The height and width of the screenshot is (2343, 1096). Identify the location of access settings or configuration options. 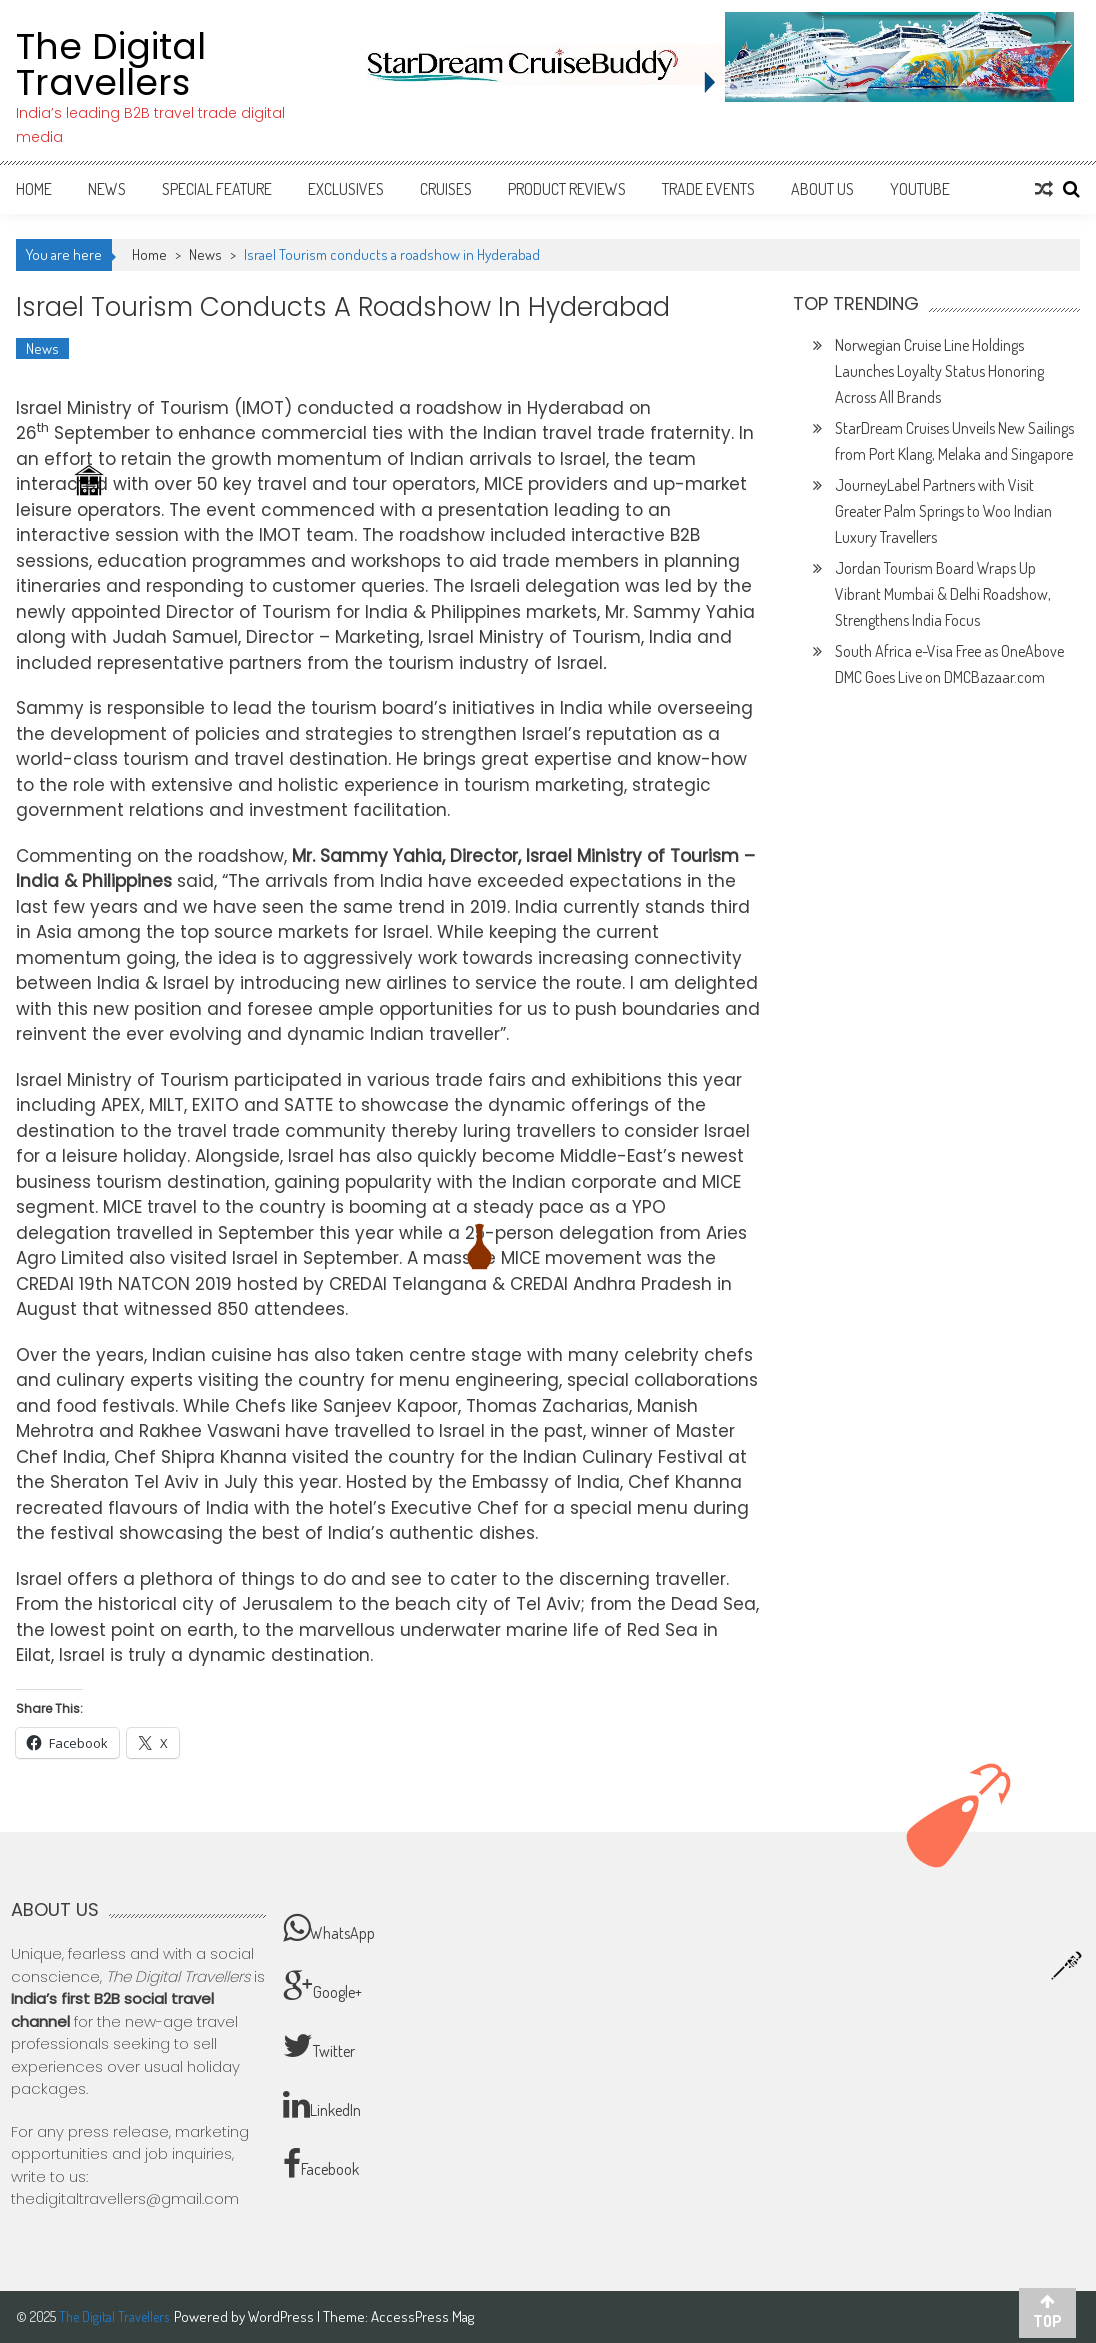
(1066, 1965).